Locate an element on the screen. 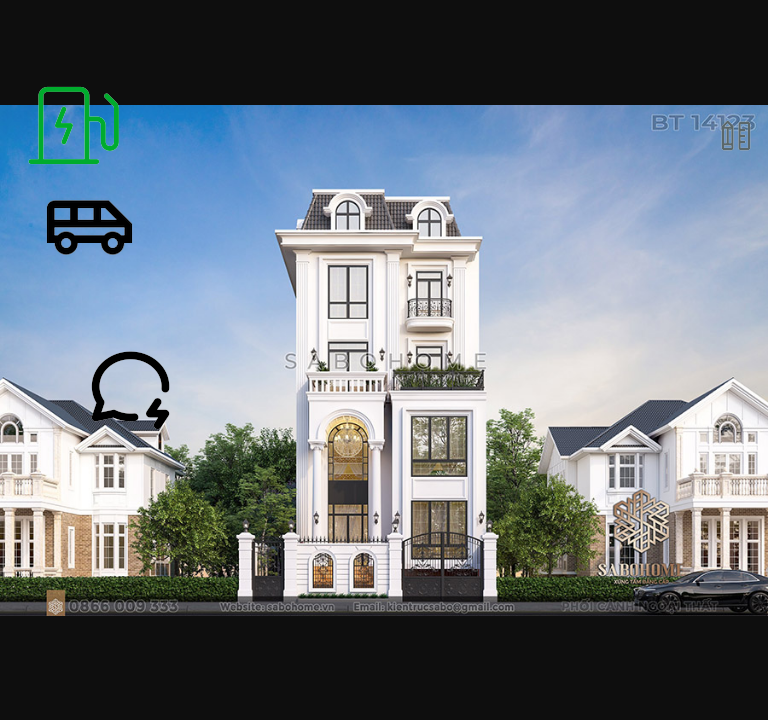 The height and width of the screenshot is (720, 768). find nearby electric vehicle charging stations is located at coordinates (70, 125).